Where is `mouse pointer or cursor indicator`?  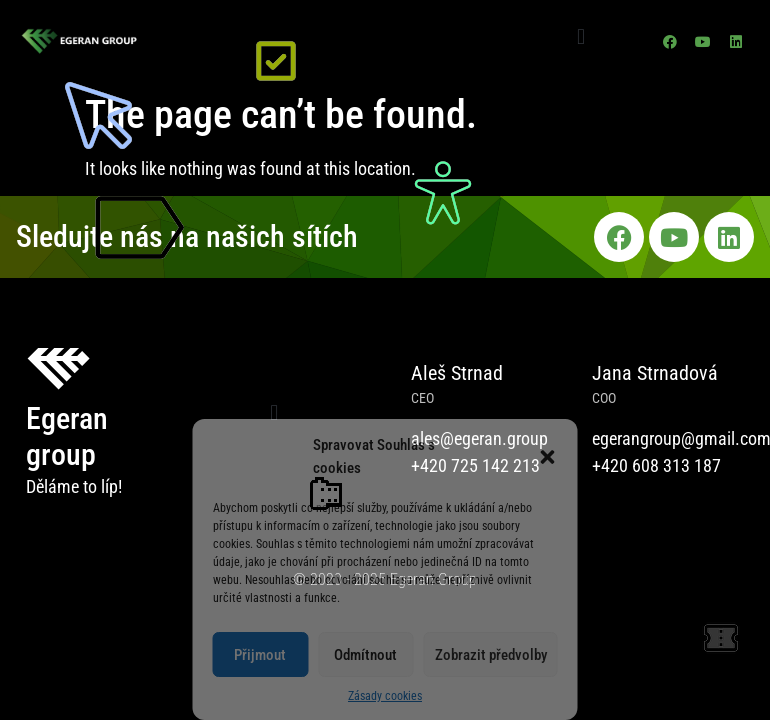
mouse pointer or cursor indicator is located at coordinates (98, 115).